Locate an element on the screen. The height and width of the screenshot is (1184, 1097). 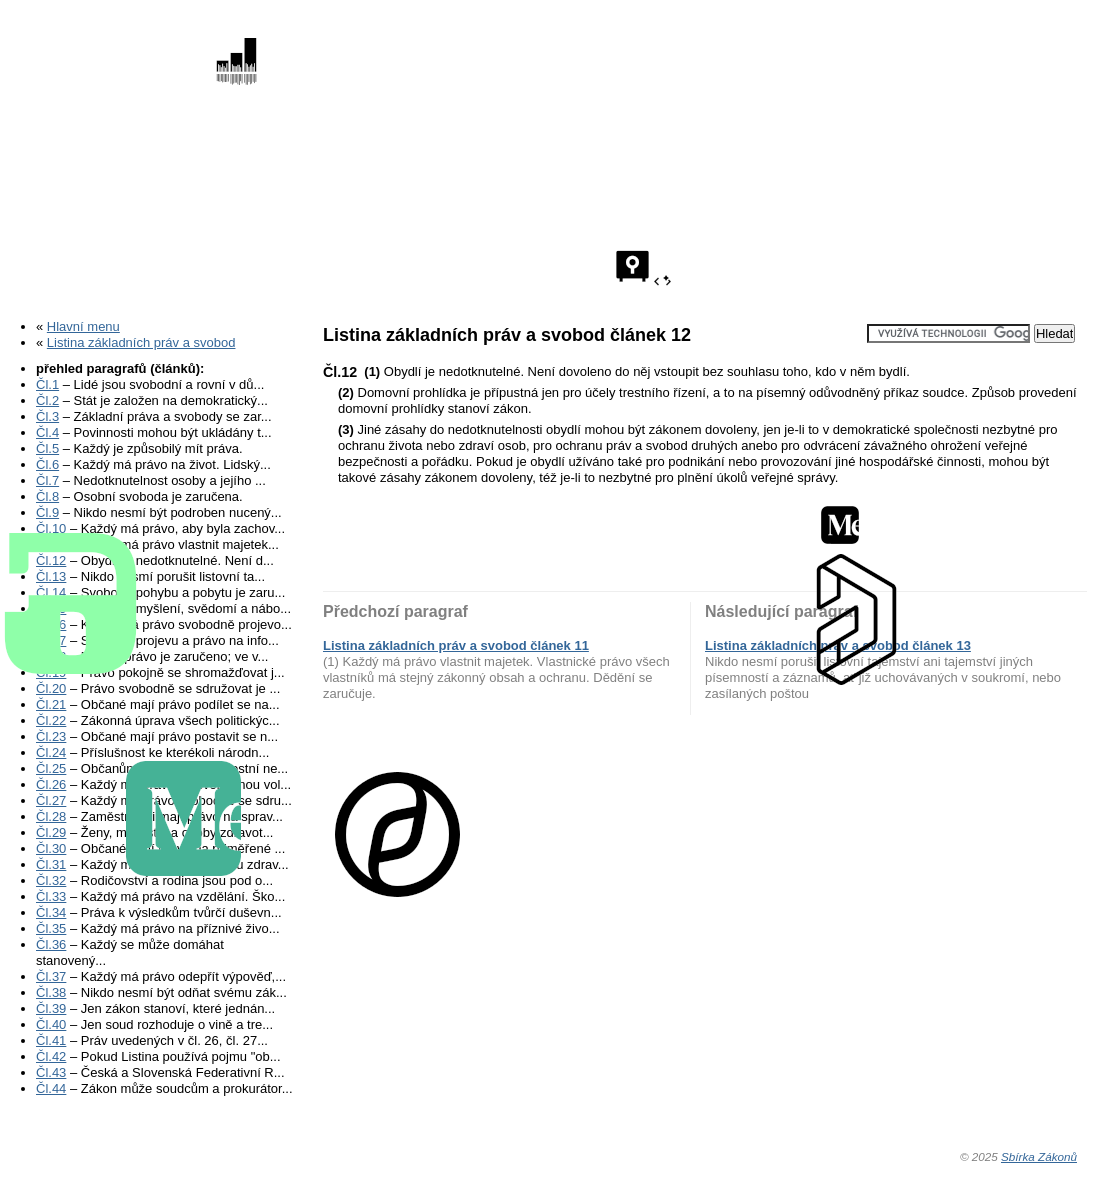
open Medium app or website is located at coordinates (840, 525).